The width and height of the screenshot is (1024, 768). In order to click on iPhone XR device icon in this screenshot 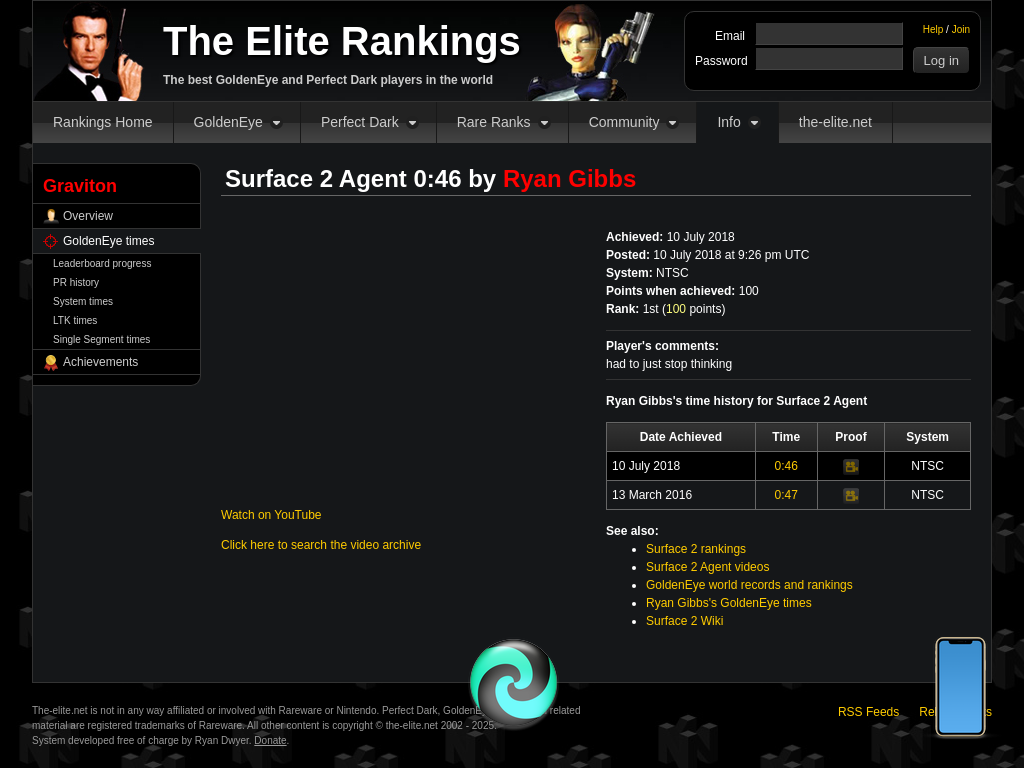, I will do `click(960, 688)`.